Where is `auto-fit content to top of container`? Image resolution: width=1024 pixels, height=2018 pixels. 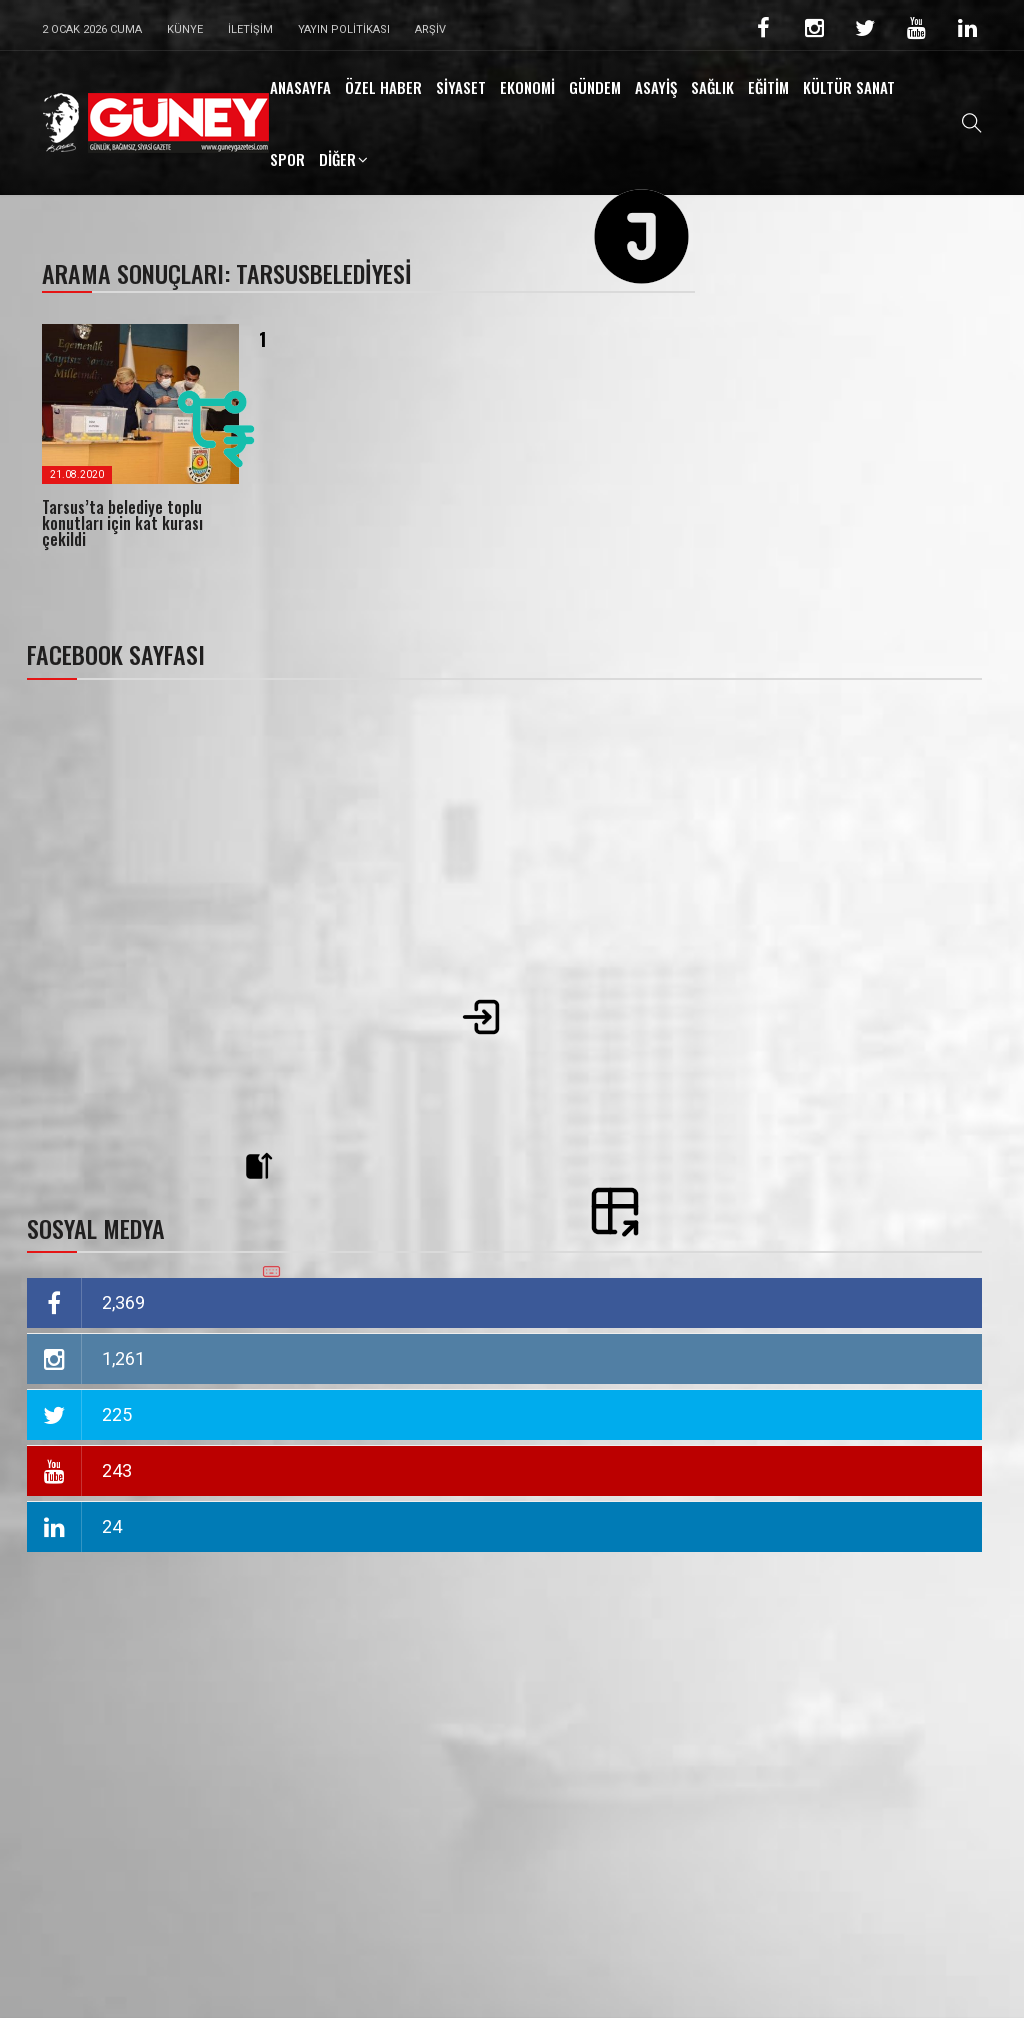
auto-fit content to top of container is located at coordinates (258, 1166).